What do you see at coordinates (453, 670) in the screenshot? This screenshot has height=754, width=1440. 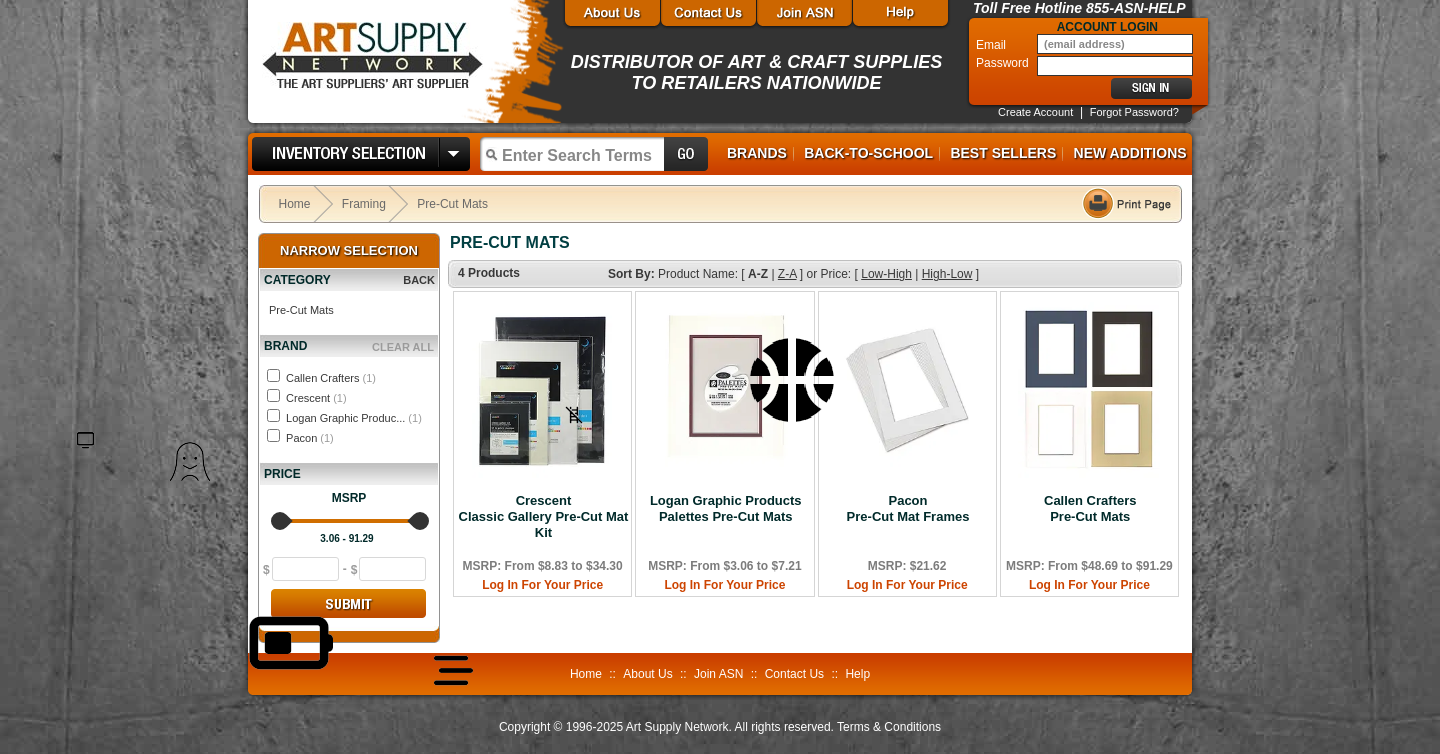 I see `access live stream or feed` at bounding box center [453, 670].